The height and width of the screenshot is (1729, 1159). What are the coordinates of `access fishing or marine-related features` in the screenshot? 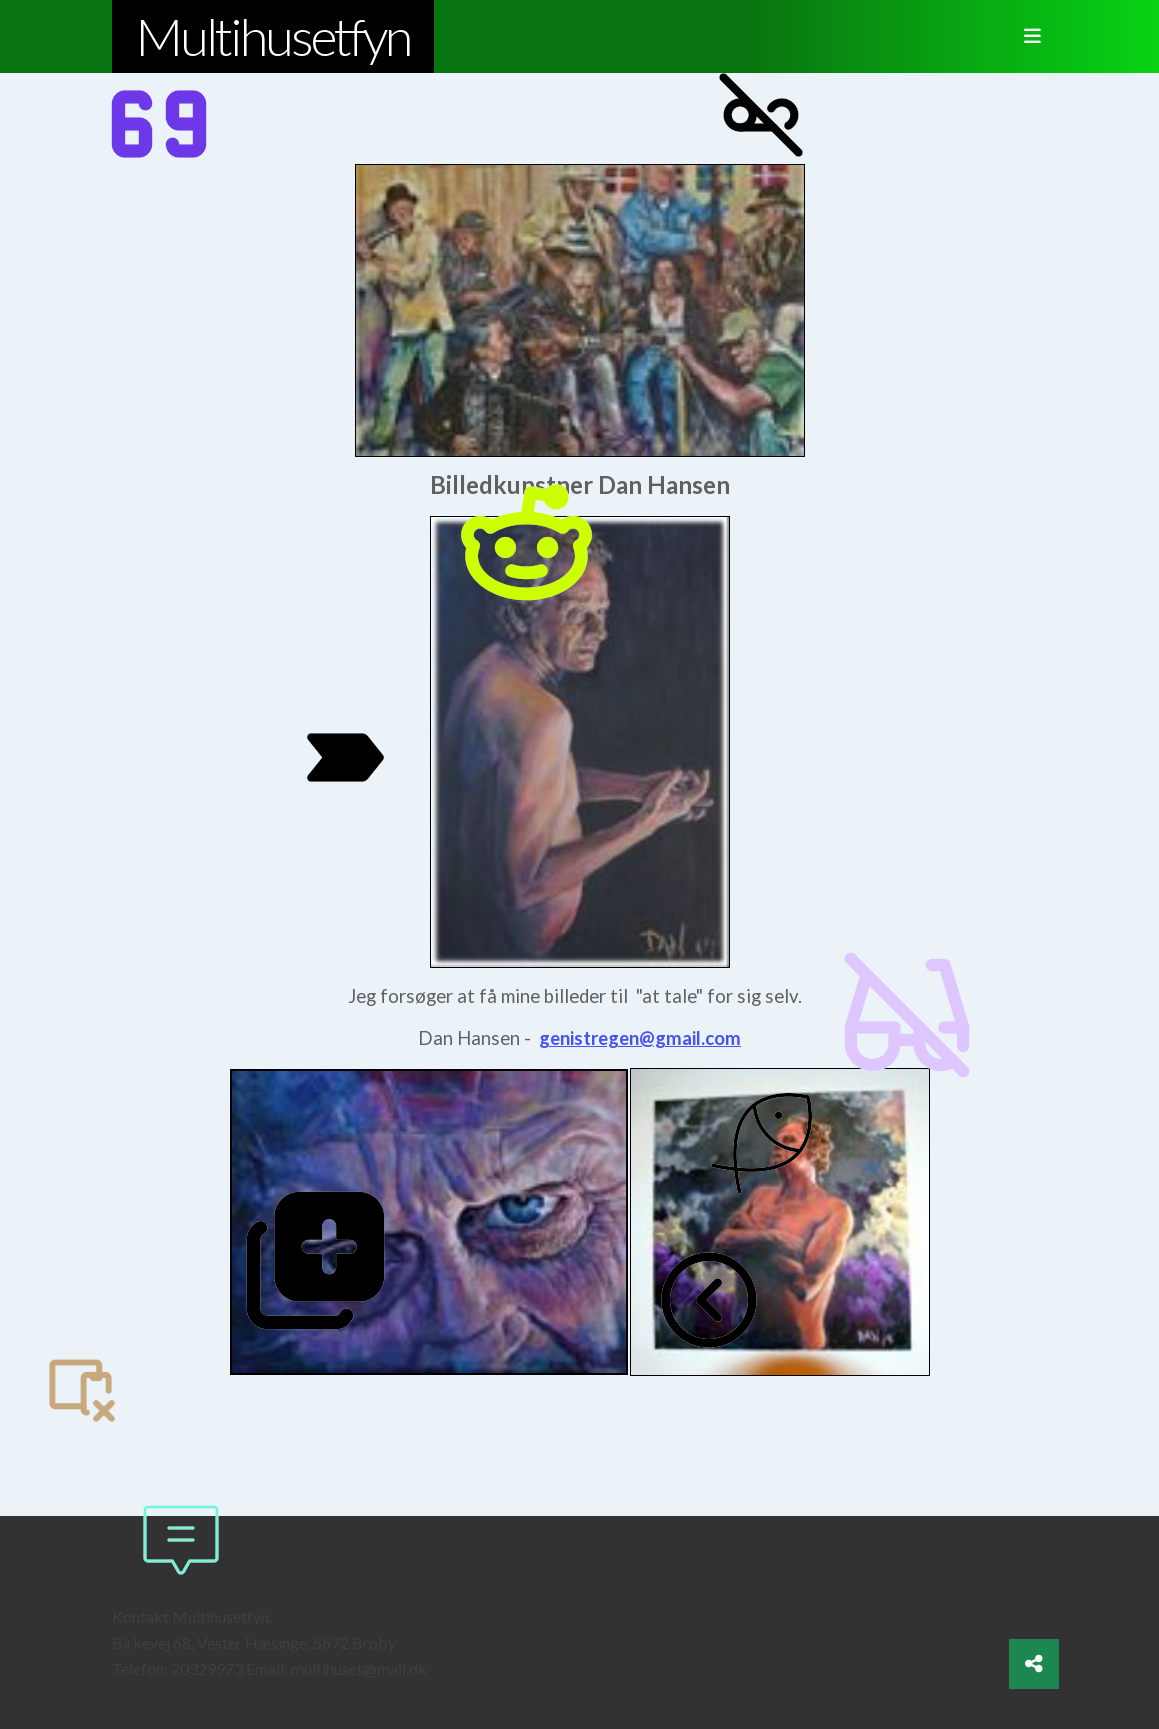 It's located at (765, 1139).